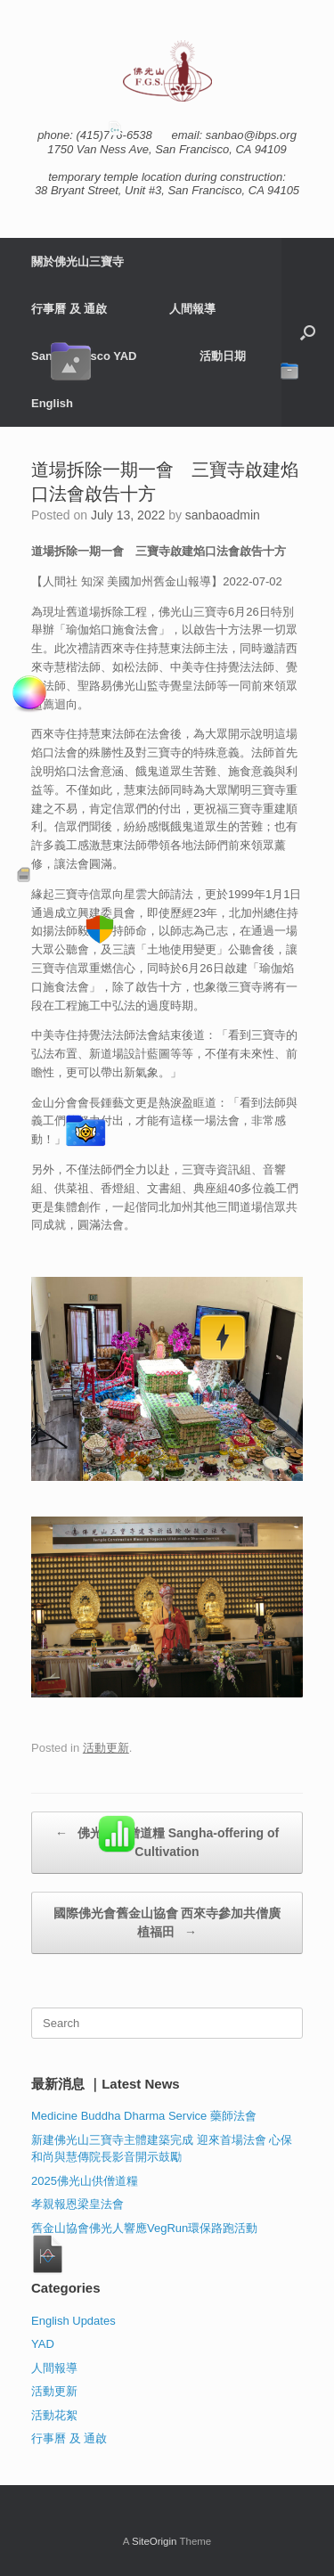  Describe the element at coordinates (289, 371) in the screenshot. I see `open the nautilus file manager` at that location.